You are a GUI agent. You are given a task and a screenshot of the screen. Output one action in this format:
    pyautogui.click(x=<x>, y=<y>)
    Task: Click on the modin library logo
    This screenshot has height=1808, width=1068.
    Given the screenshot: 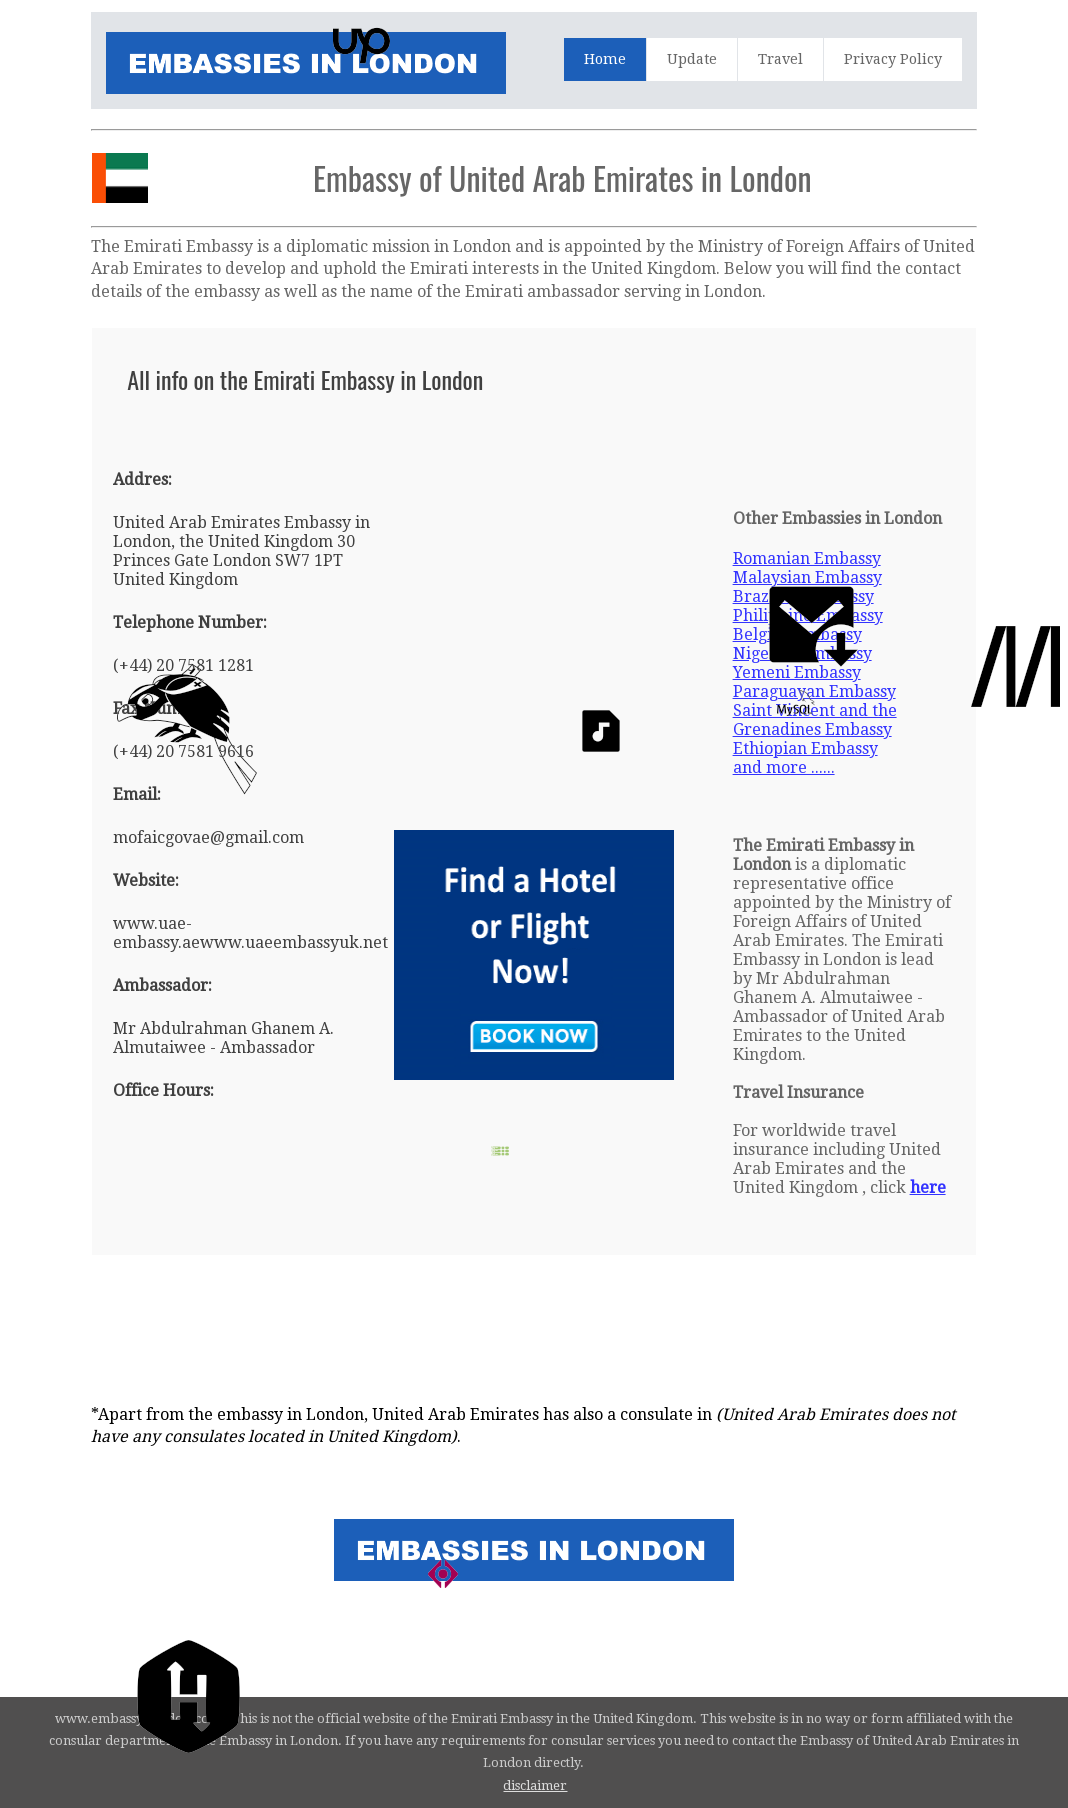 What is the action you would take?
    pyautogui.click(x=500, y=1151)
    